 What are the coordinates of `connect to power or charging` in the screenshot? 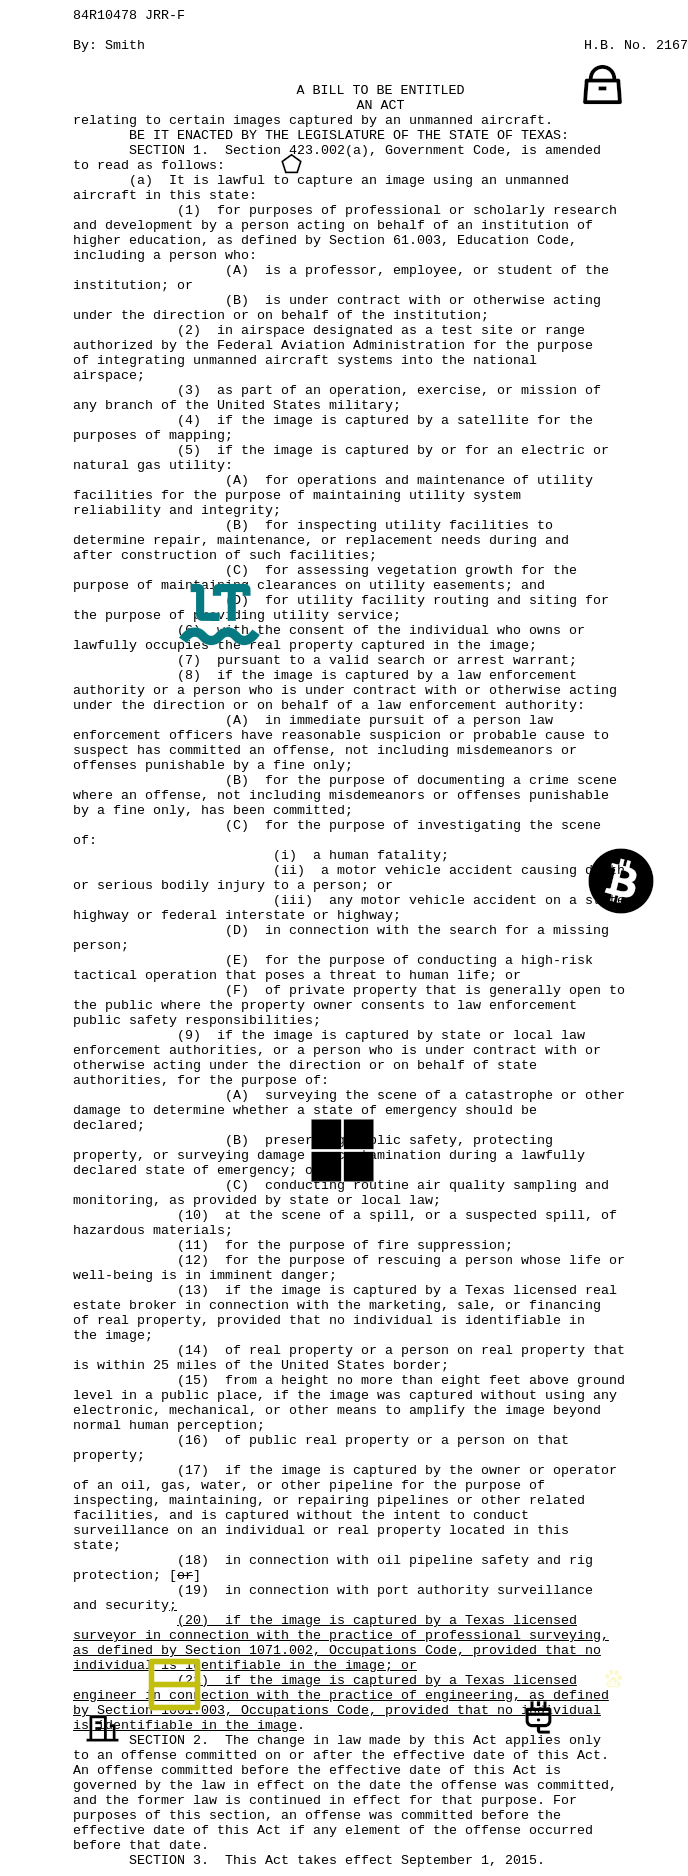 It's located at (538, 1717).